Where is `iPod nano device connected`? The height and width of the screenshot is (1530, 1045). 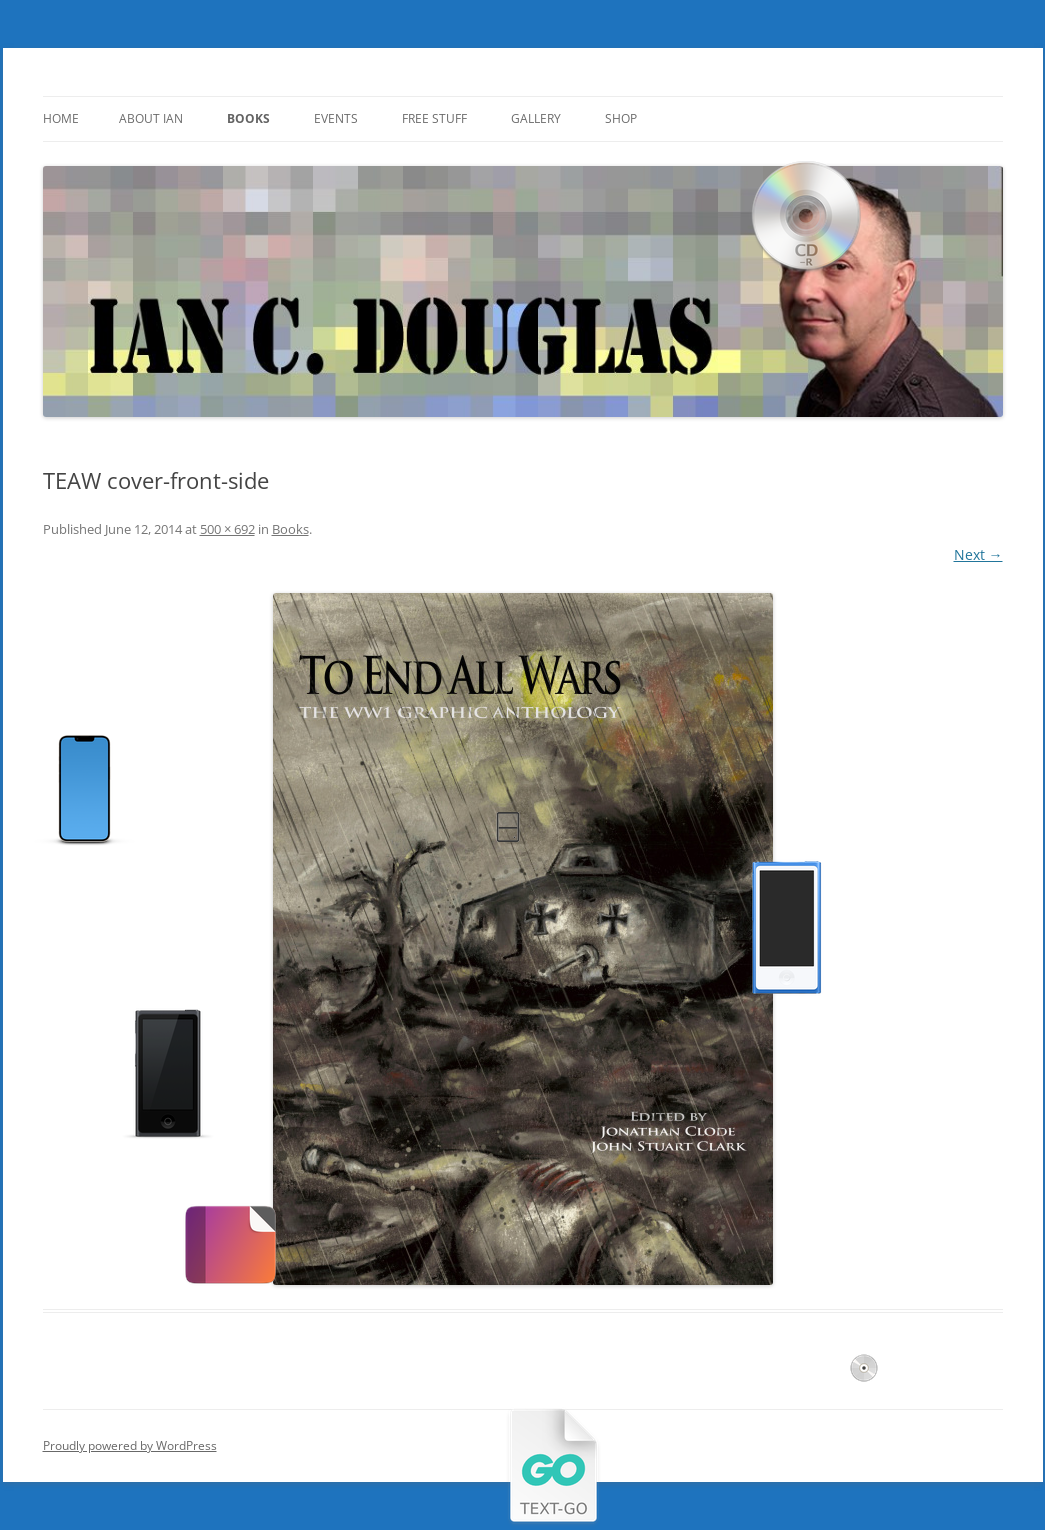 iPod nano device connected is located at coordinates (786, 927).